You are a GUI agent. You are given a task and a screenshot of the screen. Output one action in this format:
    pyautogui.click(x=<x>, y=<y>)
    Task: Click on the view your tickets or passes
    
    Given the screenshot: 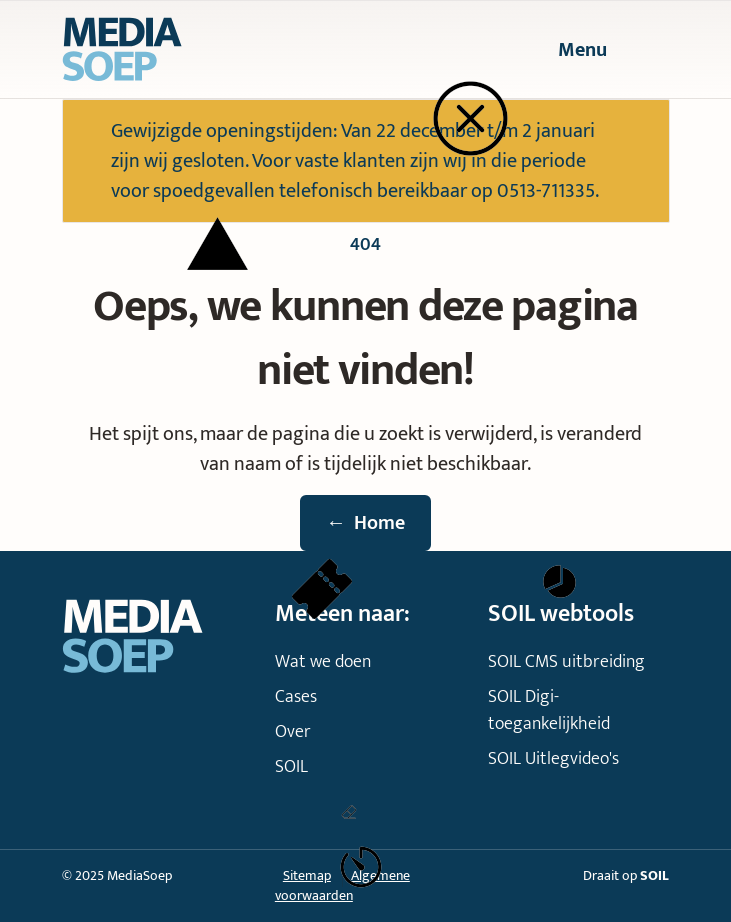 What is the action you would take?
    pyautogui.click(x=322, y=589)
    